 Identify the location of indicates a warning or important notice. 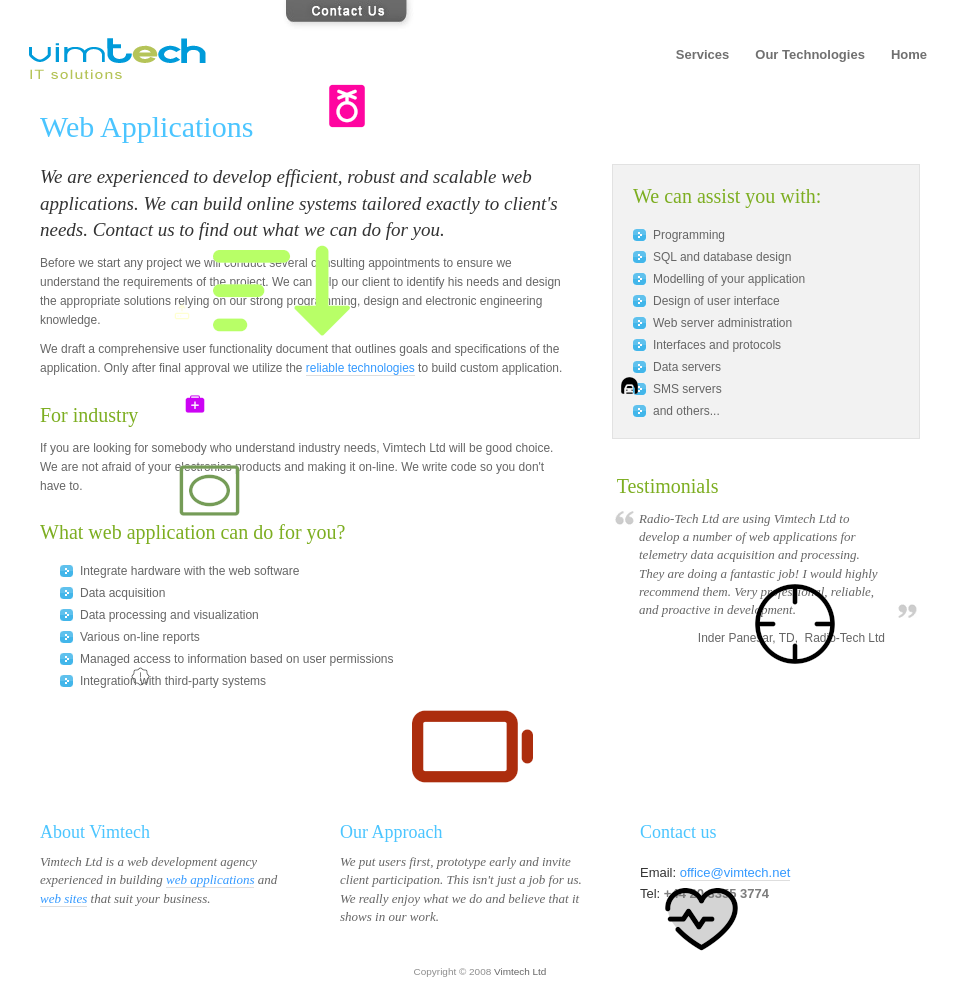
(140, 676).